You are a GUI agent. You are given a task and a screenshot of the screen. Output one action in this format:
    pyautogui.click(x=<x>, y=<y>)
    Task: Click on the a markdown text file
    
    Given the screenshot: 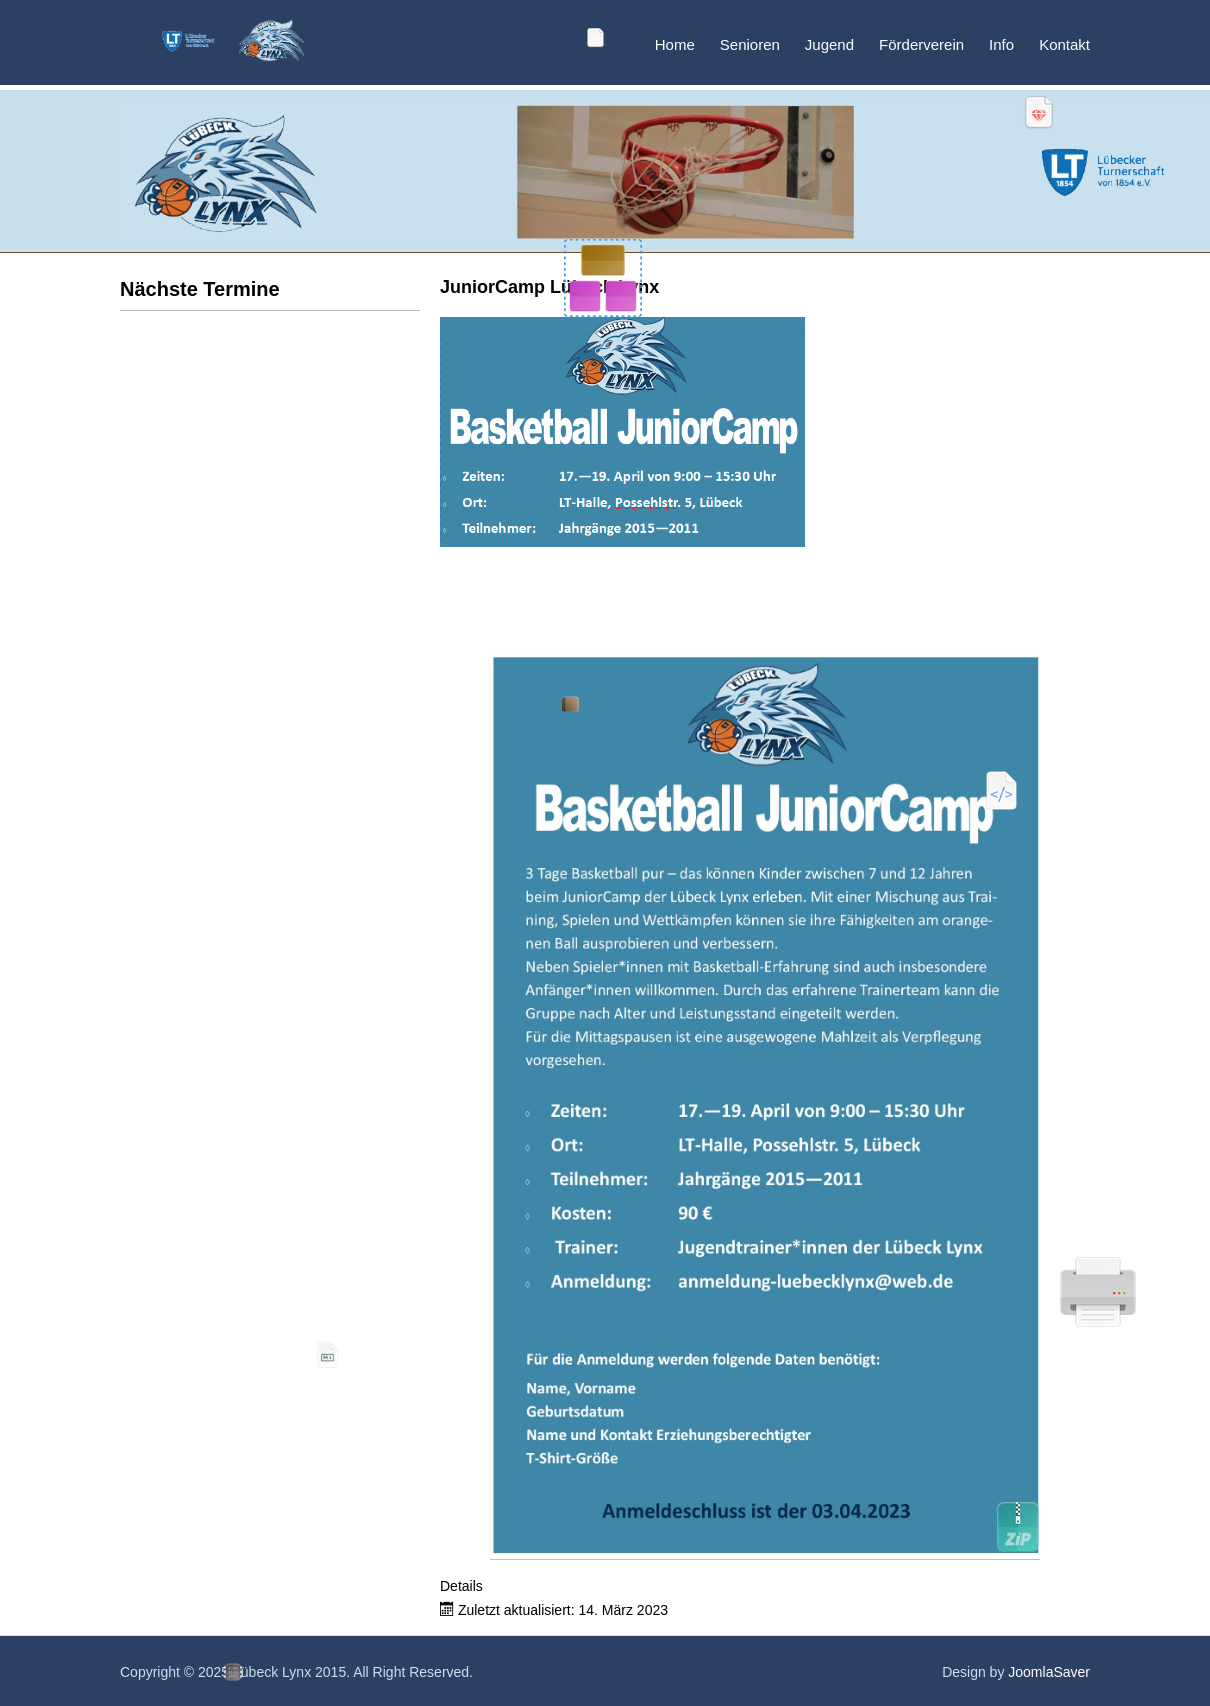 What is the action you would take?
    pyautogui.click(x=327, y=1354)
    